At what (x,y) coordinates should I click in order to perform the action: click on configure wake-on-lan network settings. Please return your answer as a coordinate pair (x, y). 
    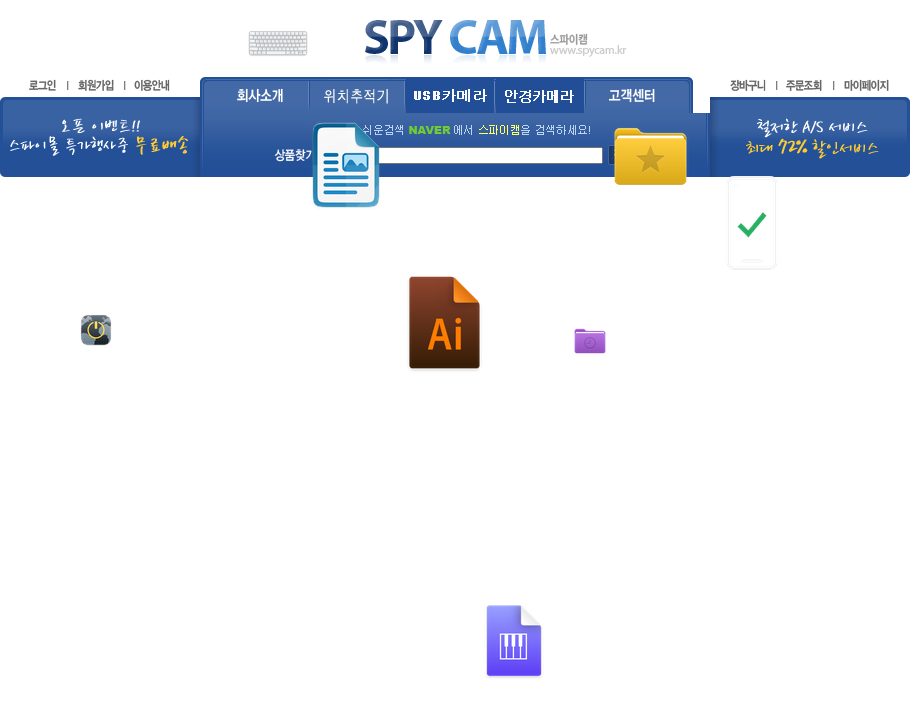
    Looking at the image, I should click on (96, 330).